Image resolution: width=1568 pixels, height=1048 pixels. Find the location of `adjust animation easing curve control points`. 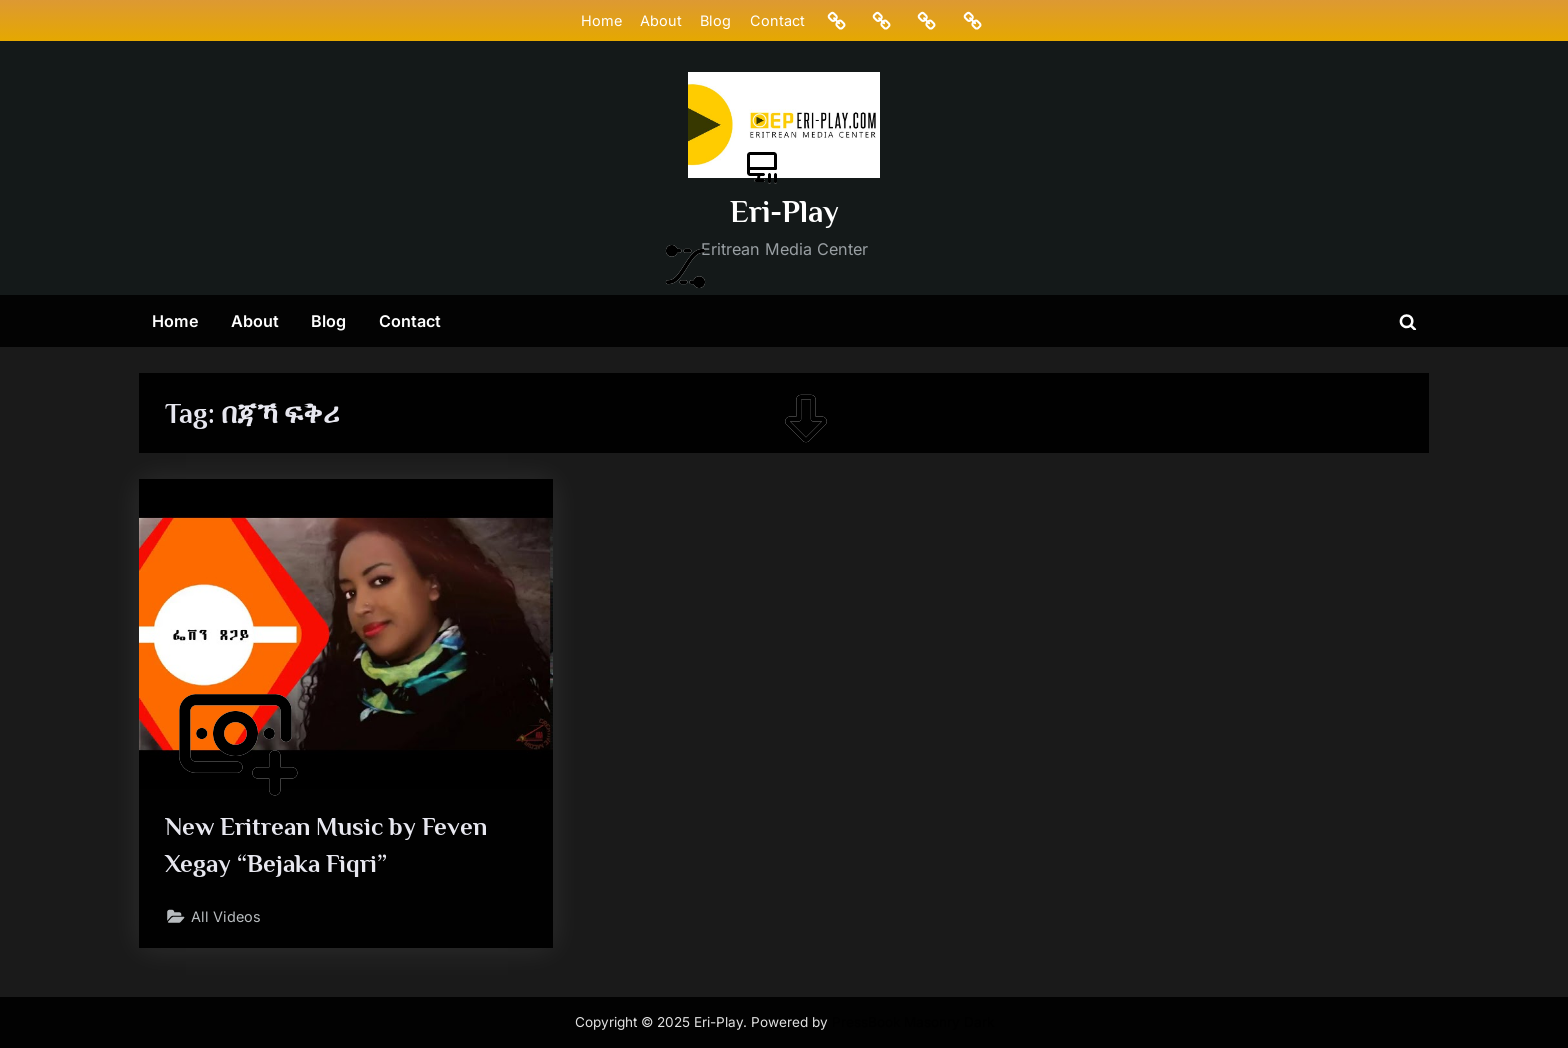

adjust animation easing curve control points is located at coordinates (685, 266).